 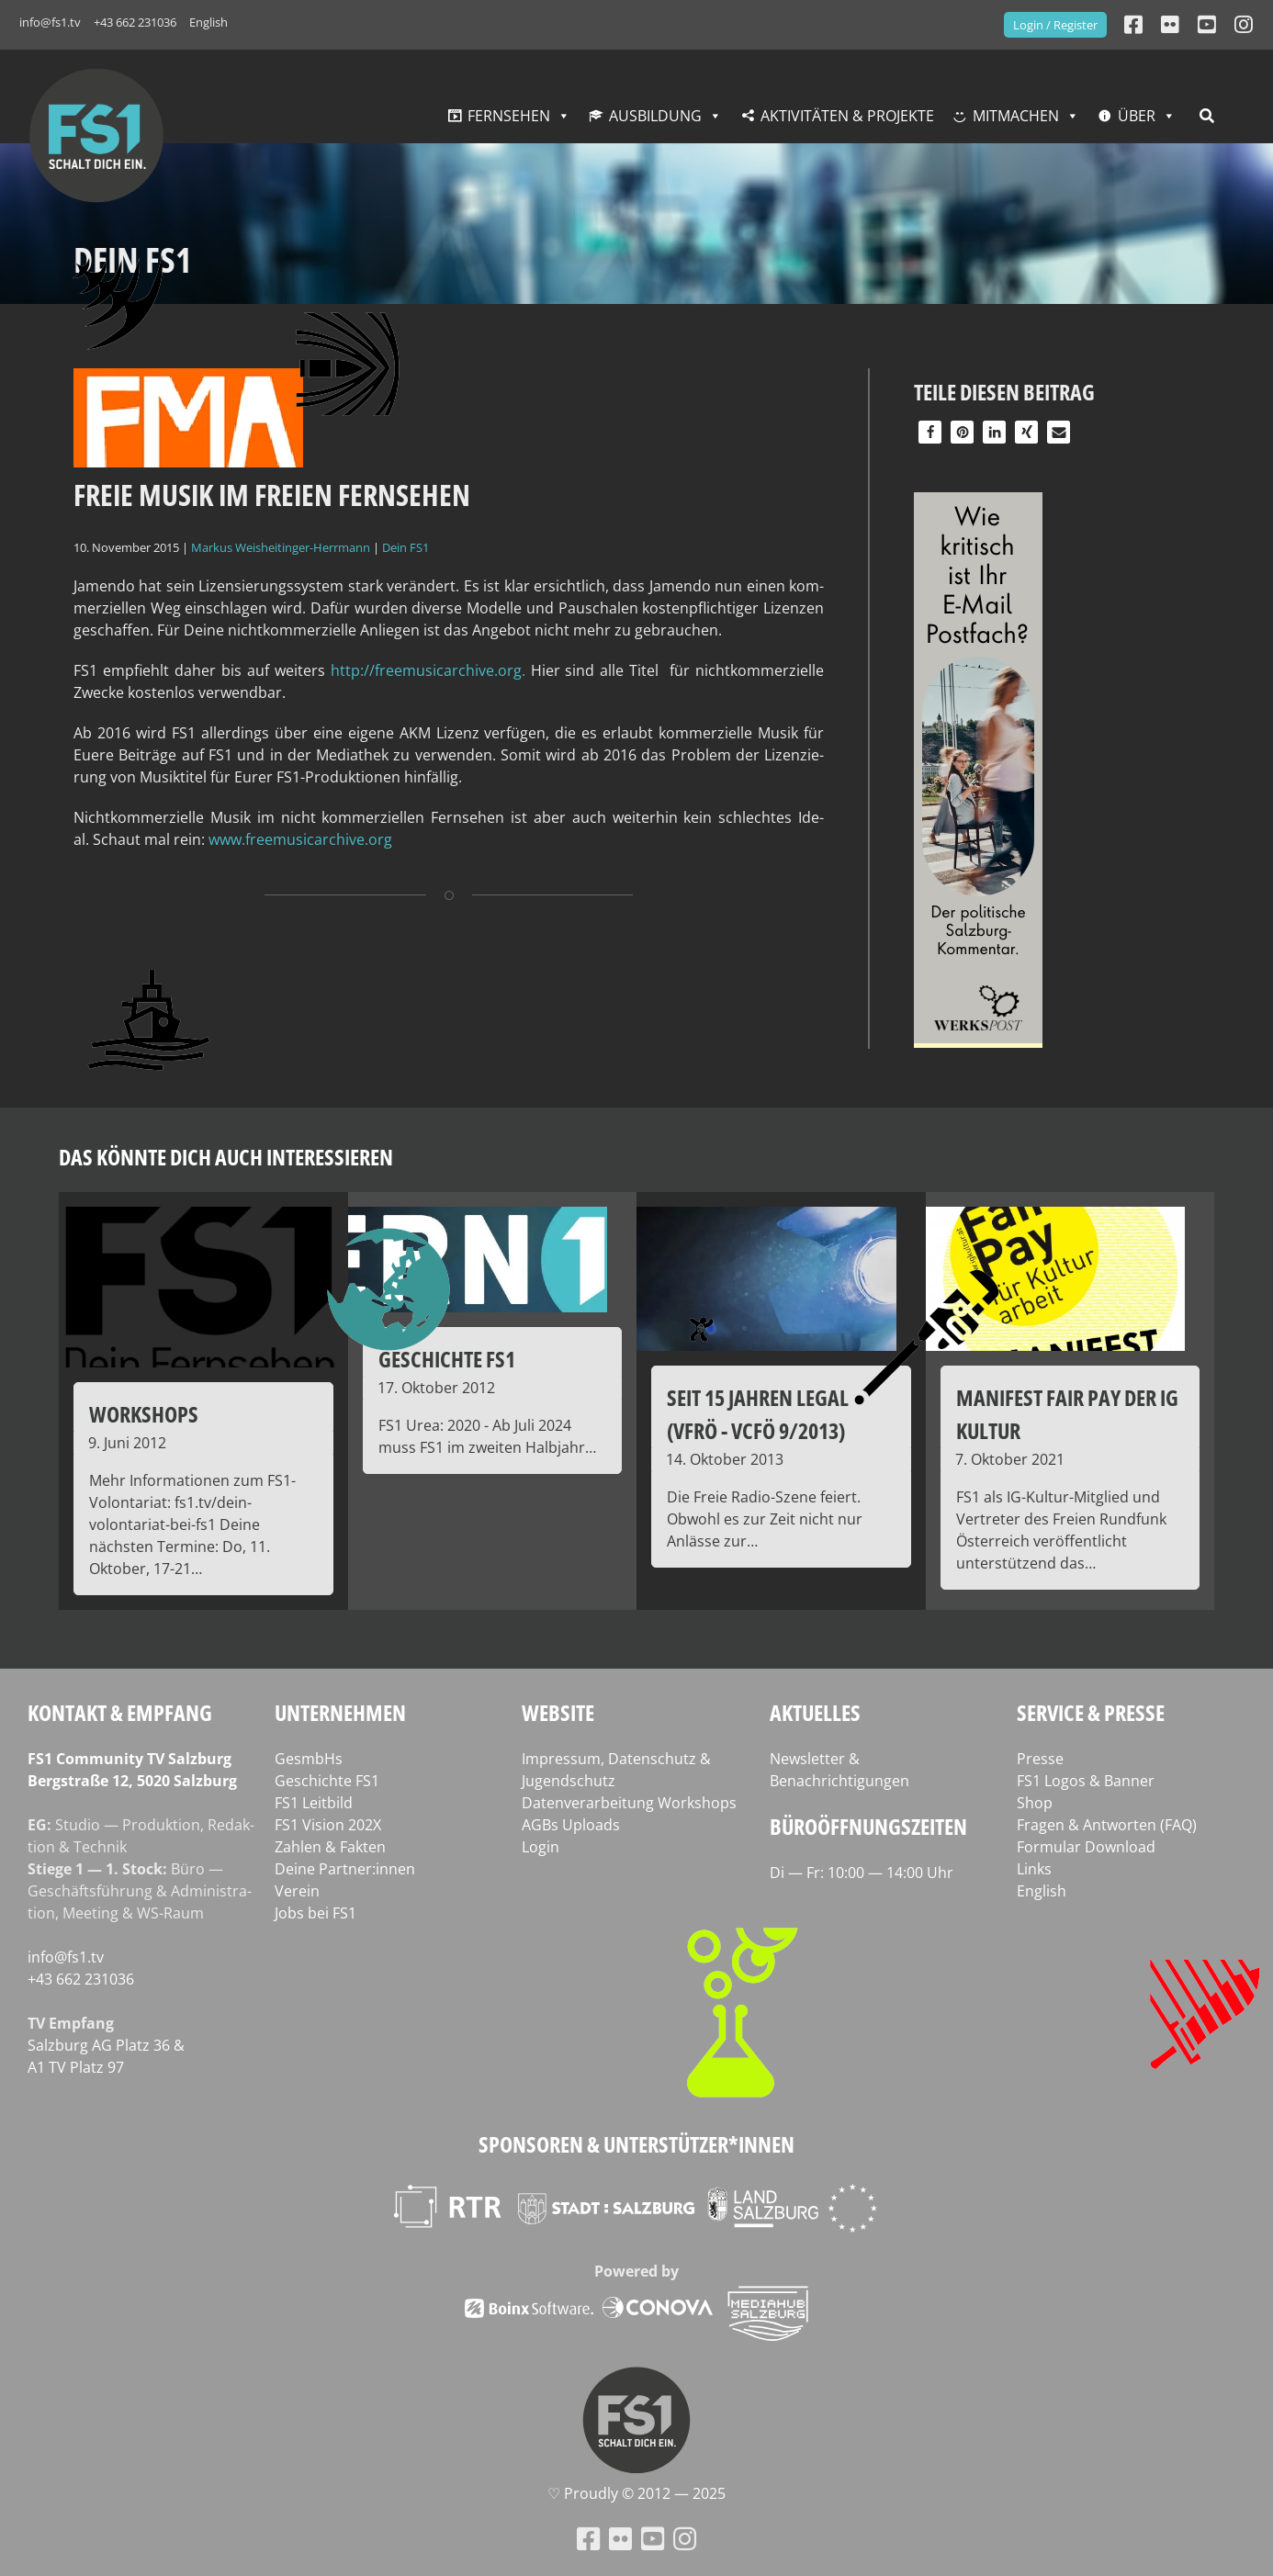 What do you see at coordinates (927, 1337) in the screenshot?
I see `access settings or configuration options` at bounding box center [927, 1337].